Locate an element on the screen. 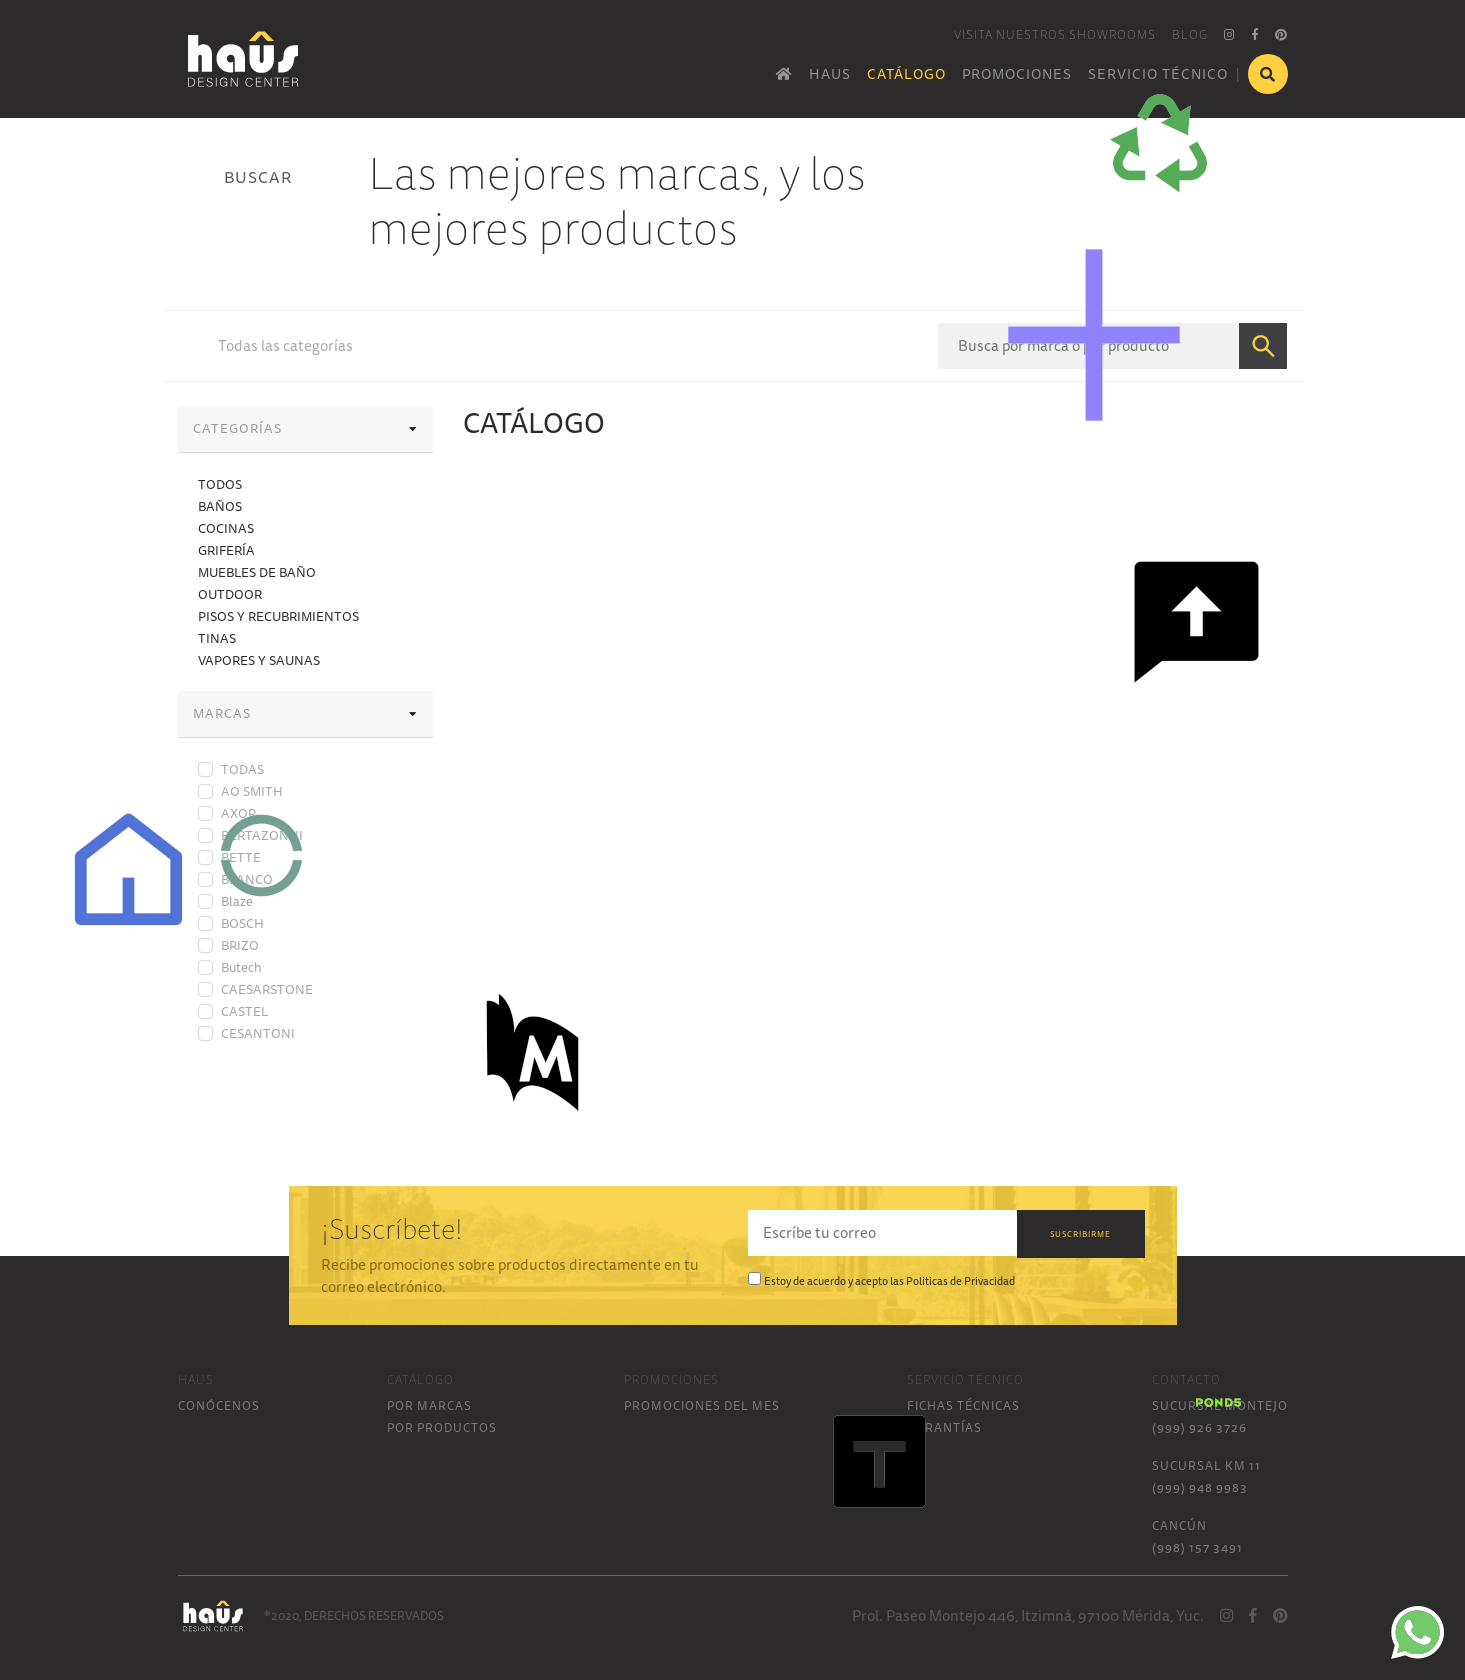 This screenshot has width=1465, height=1680. access PubMed medical research database is located at coordinates (532, 1052).